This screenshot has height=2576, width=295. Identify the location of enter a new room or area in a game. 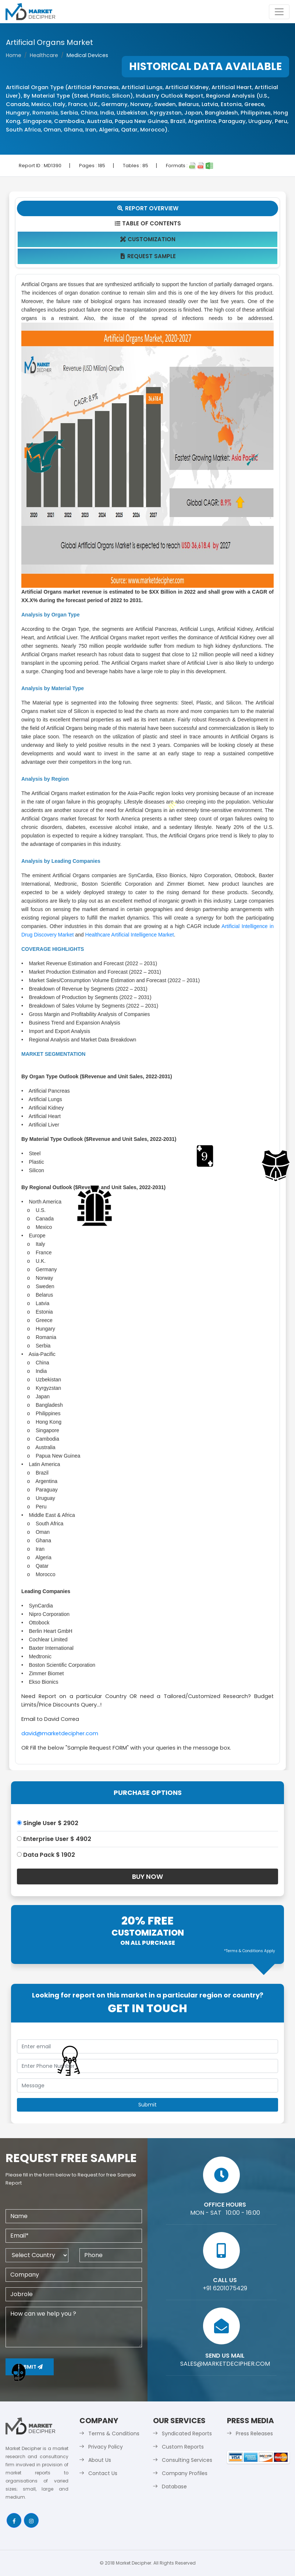
(95, 1206).